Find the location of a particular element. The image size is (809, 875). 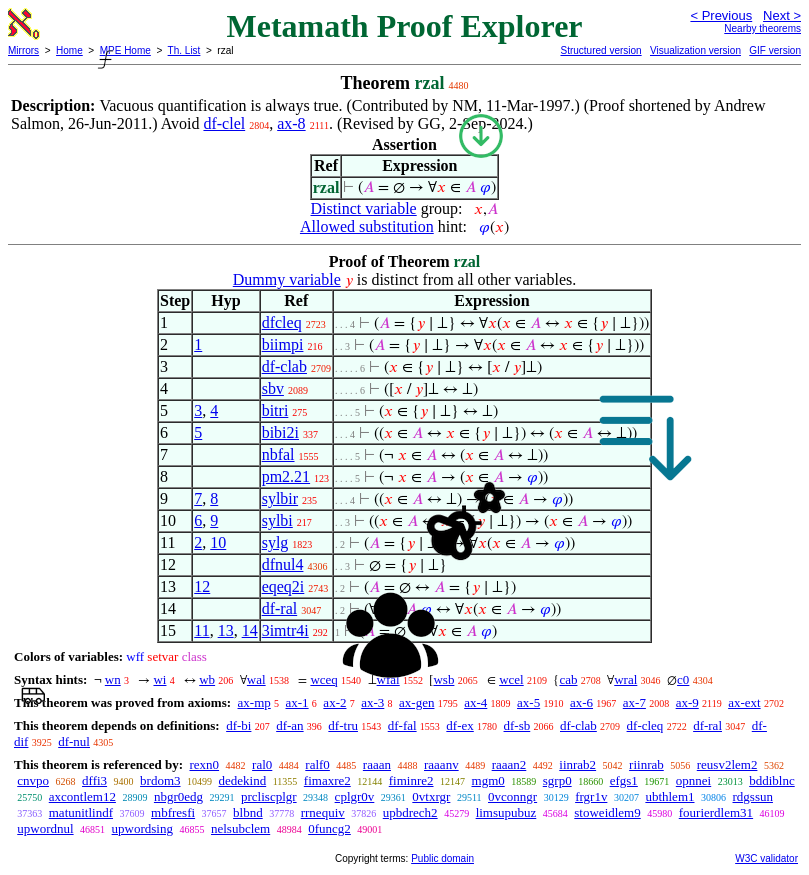

track delivery or shipping status is located at coordinates (32, 695).